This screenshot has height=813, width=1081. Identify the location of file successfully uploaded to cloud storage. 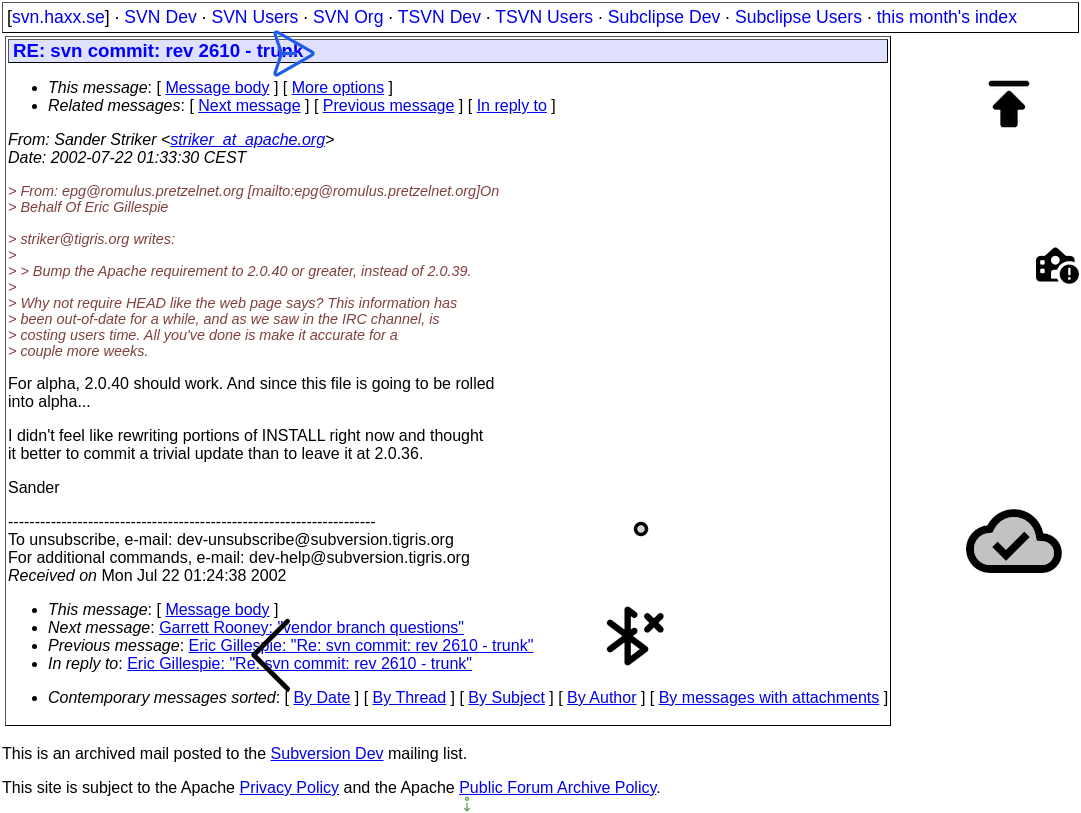
(1014, 541).